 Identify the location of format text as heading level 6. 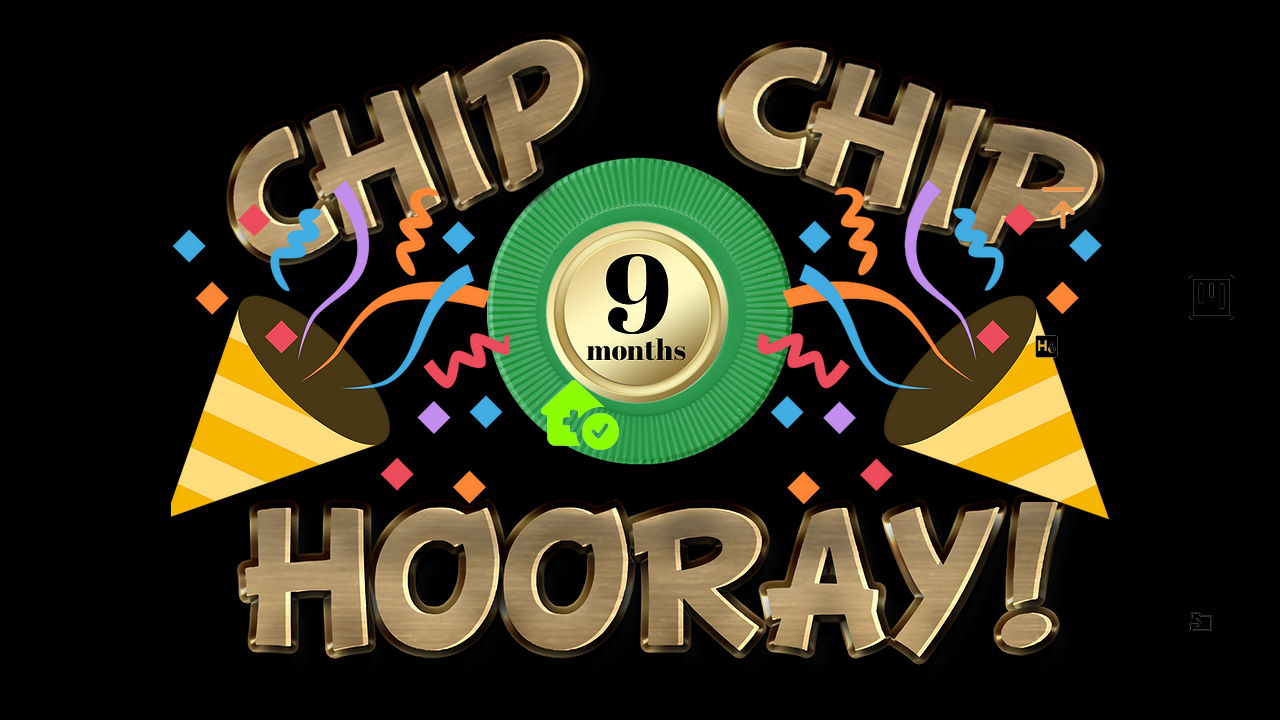
(1046, 346).